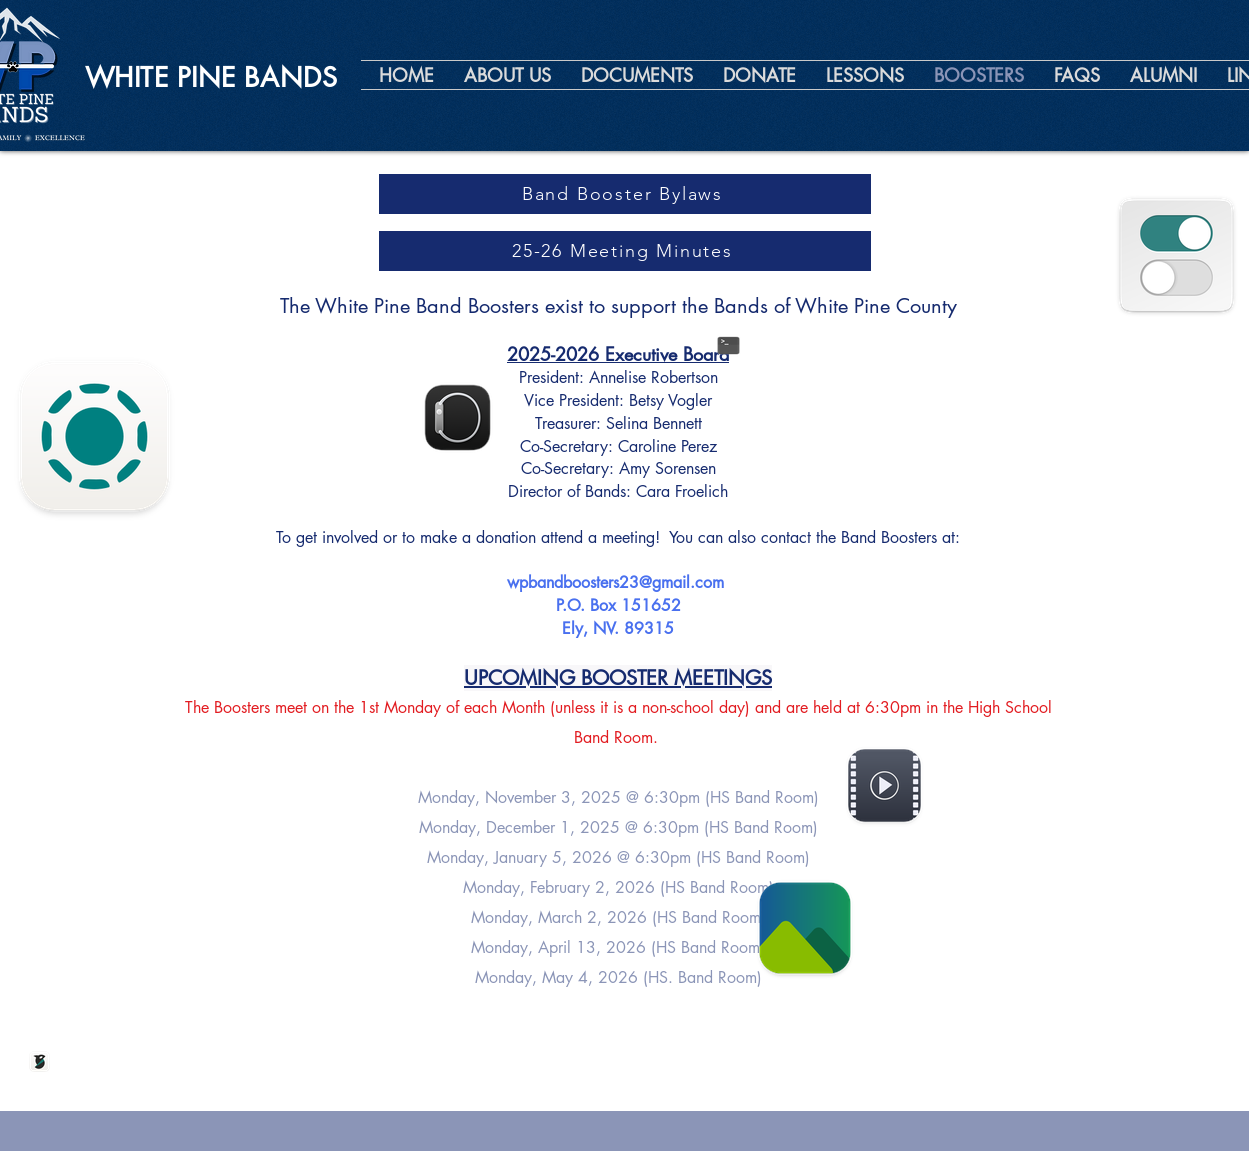  Describe the element at coordinates (94, 436) in the screenshot. I see `open LocalSend app for local file sharing` at that location.